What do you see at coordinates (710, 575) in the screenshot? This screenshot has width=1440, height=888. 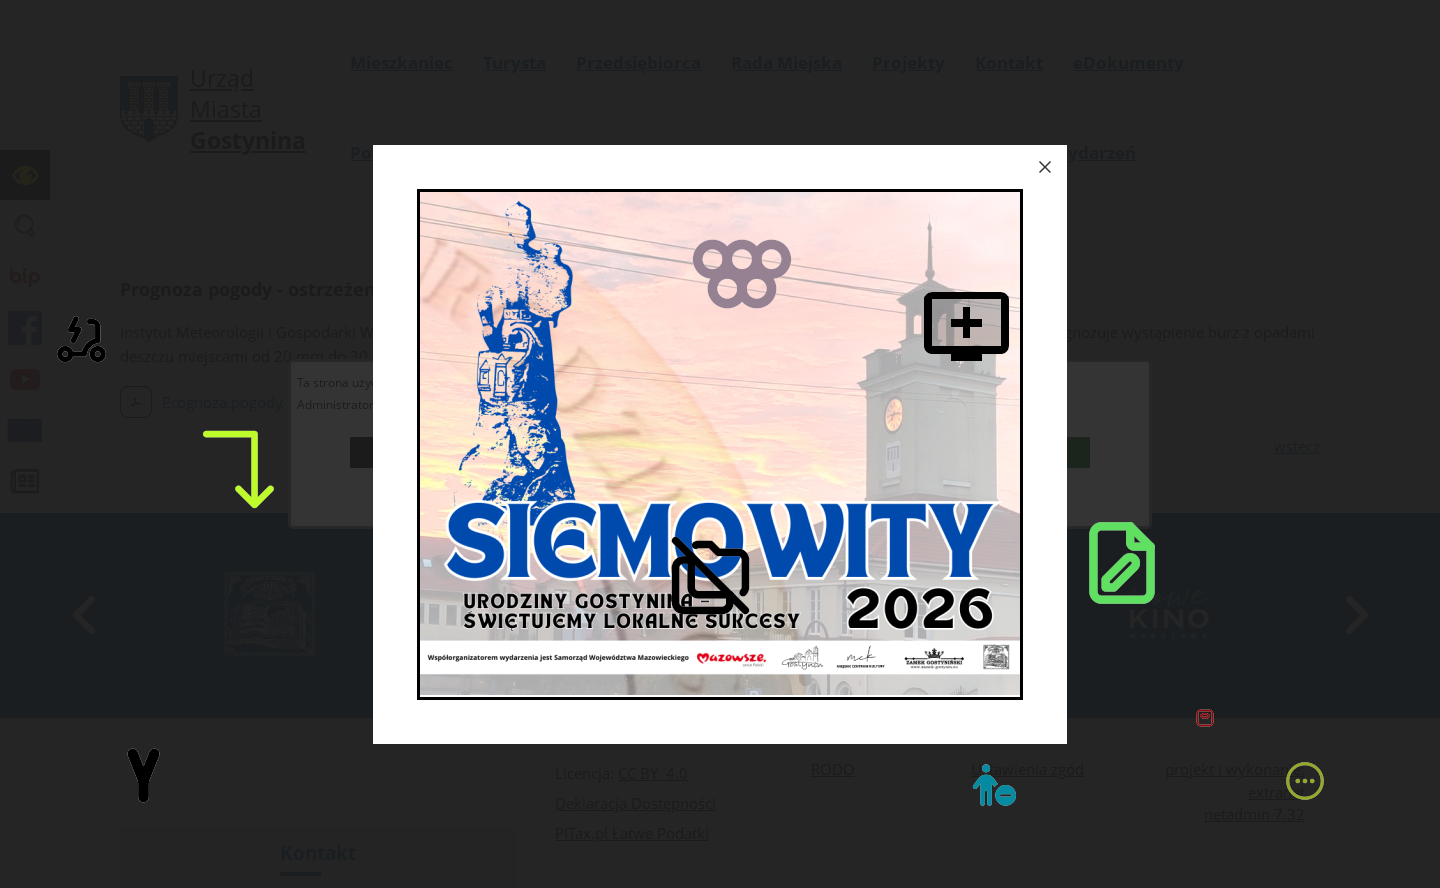 I see `folders are disabled or unavailable` at bounding box center [710, 575].